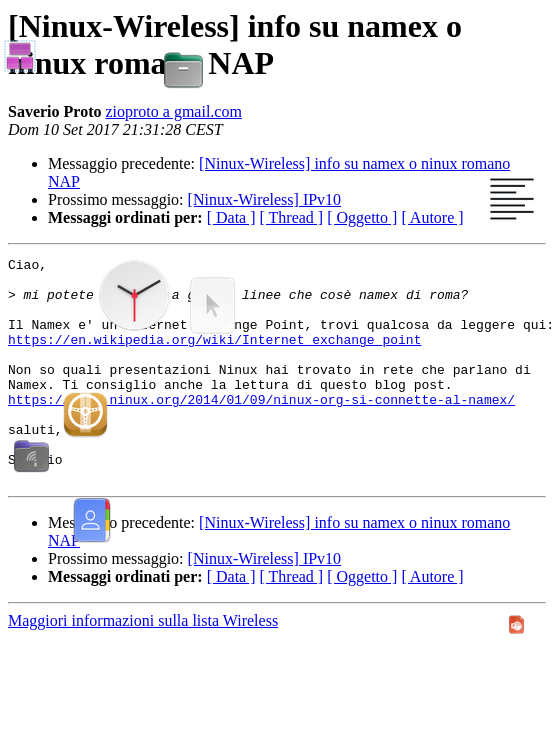  What do you see at coordinates (92, 520) in the screenshot?
I see `open the address book application` at bounding box center [92, 520].